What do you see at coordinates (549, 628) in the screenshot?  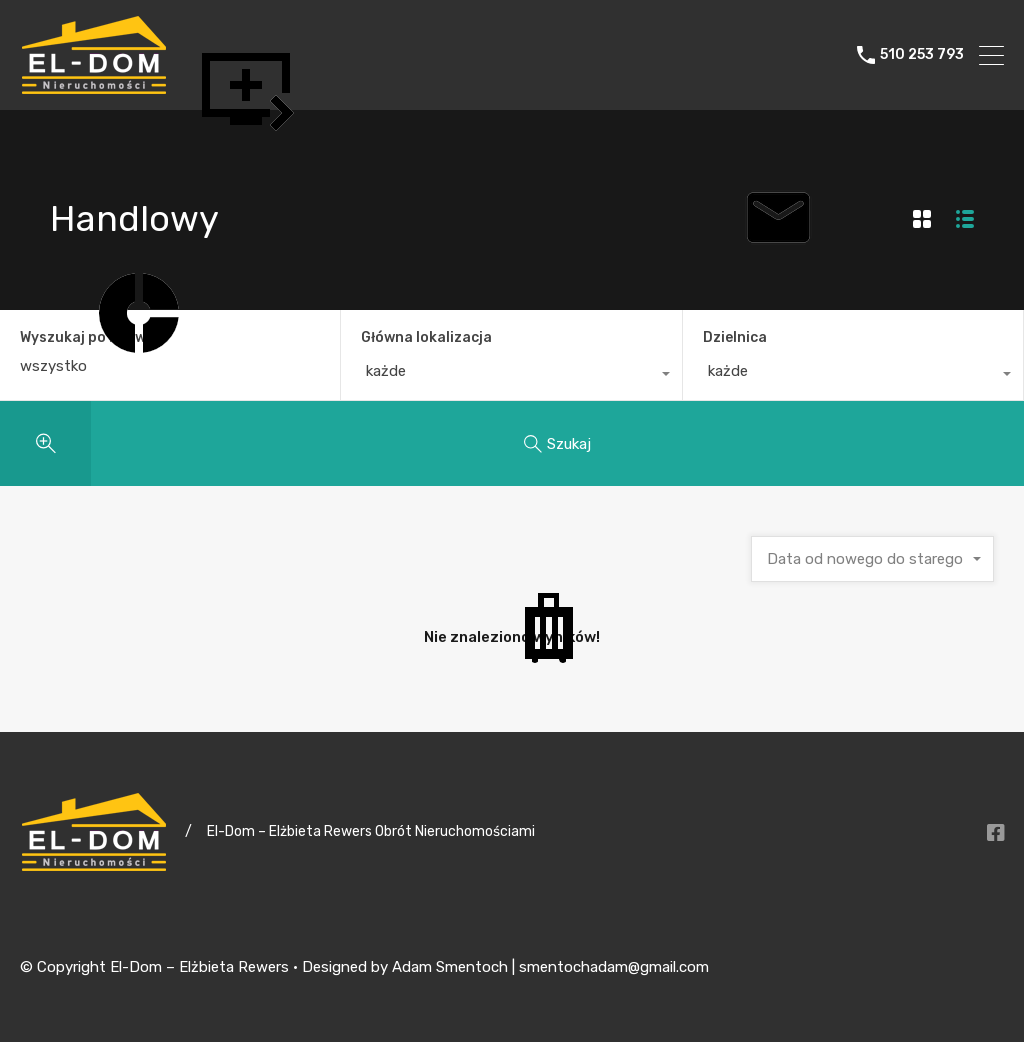 I see `access travel or trip information` at bounding box center [549, 628].